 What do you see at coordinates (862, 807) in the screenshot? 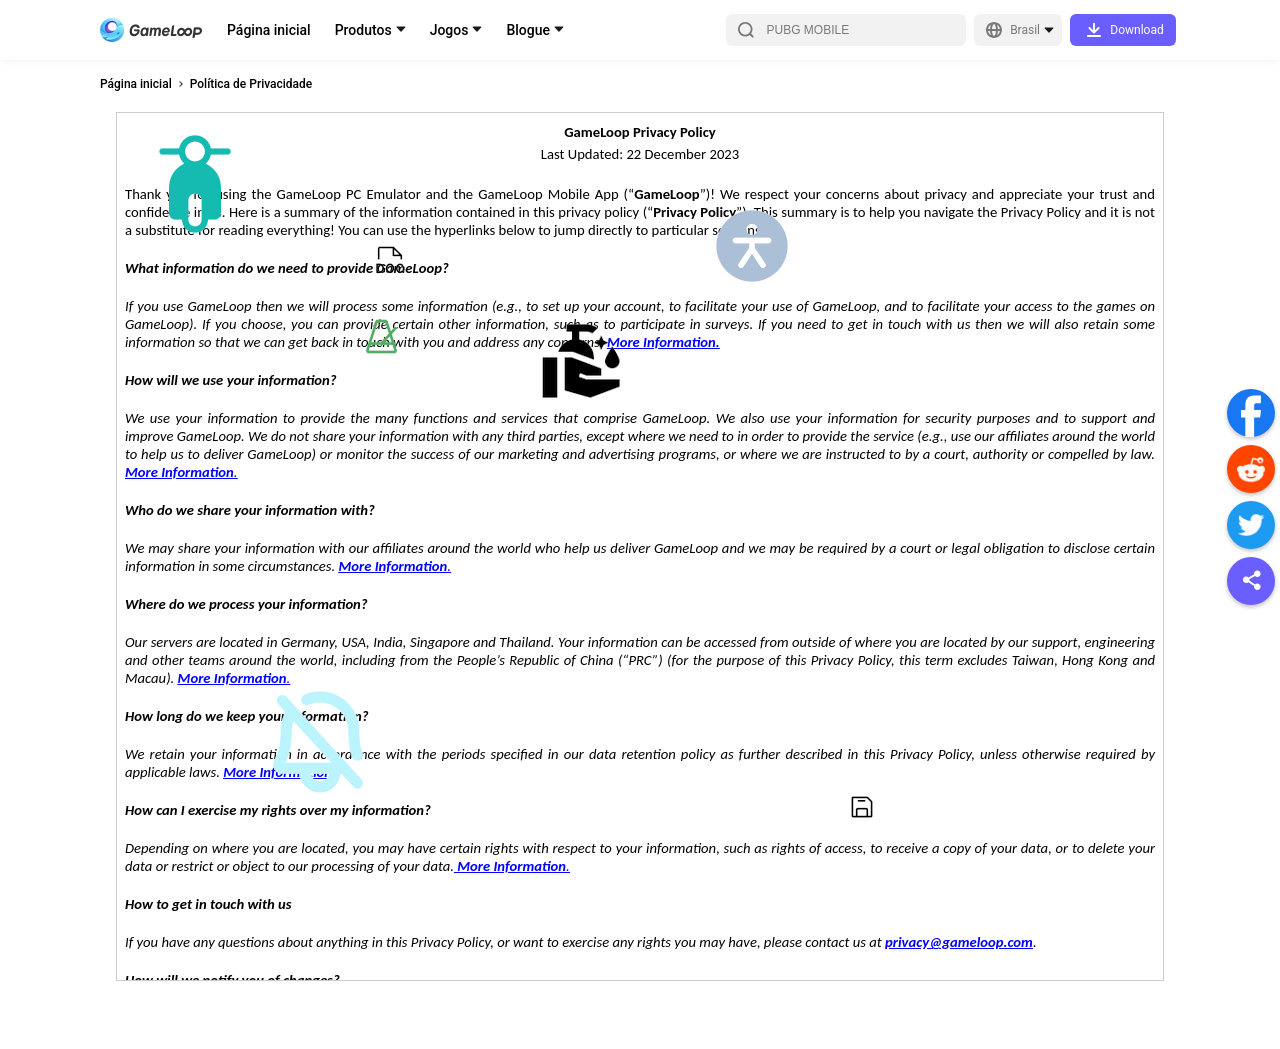
I see `save current file or document` at bounding box center [862, 807].